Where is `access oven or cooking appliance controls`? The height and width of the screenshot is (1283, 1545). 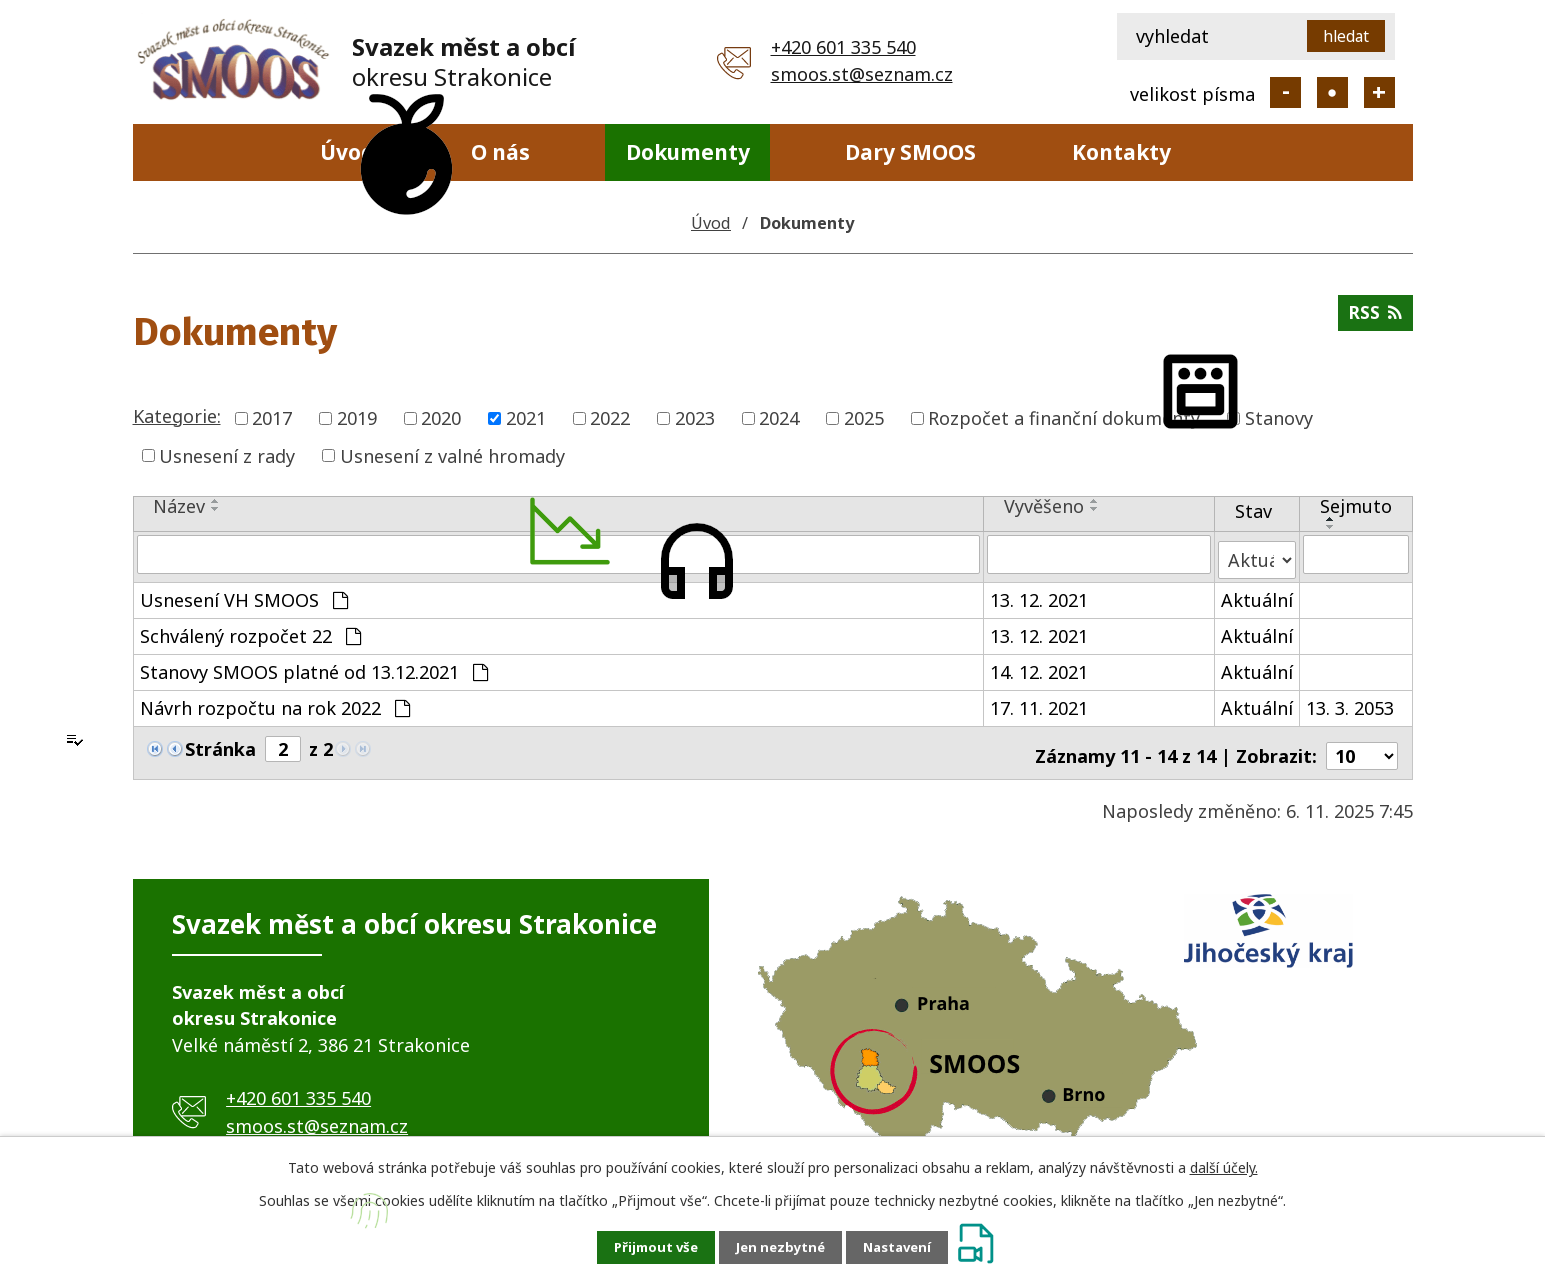 access oven or cooking appliance controls is located at coordinates (1200, 391).